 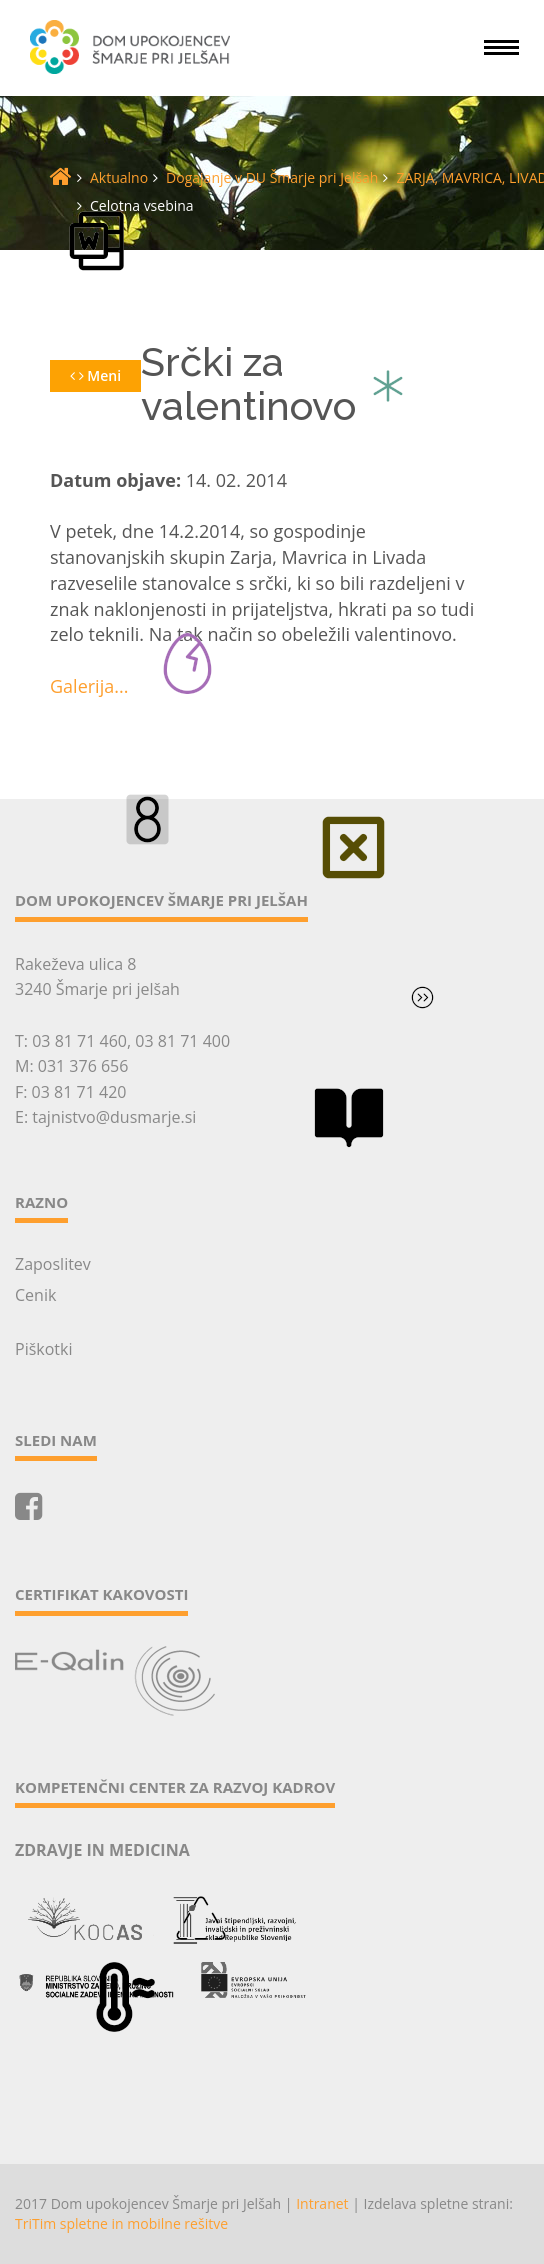 I want to click on indicates high temperature or heat warning, so click(x=120, y=1997).